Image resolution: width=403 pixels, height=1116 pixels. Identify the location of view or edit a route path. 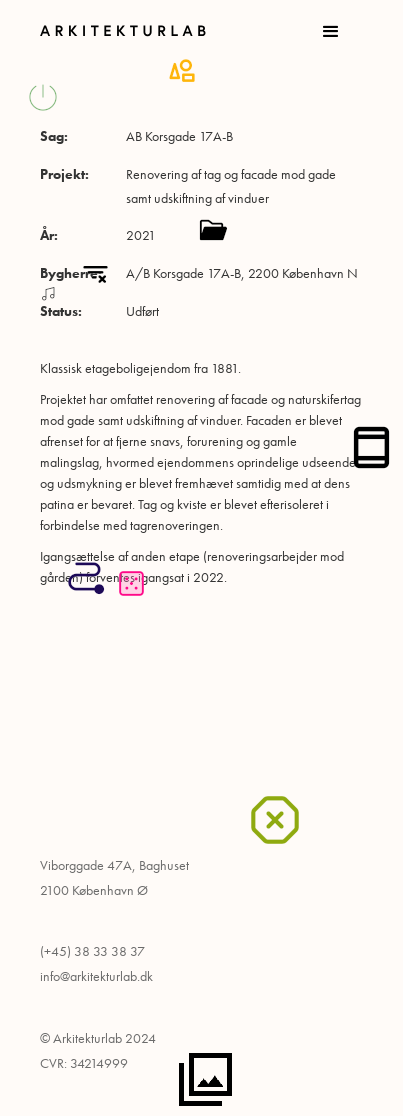
(86, 576).